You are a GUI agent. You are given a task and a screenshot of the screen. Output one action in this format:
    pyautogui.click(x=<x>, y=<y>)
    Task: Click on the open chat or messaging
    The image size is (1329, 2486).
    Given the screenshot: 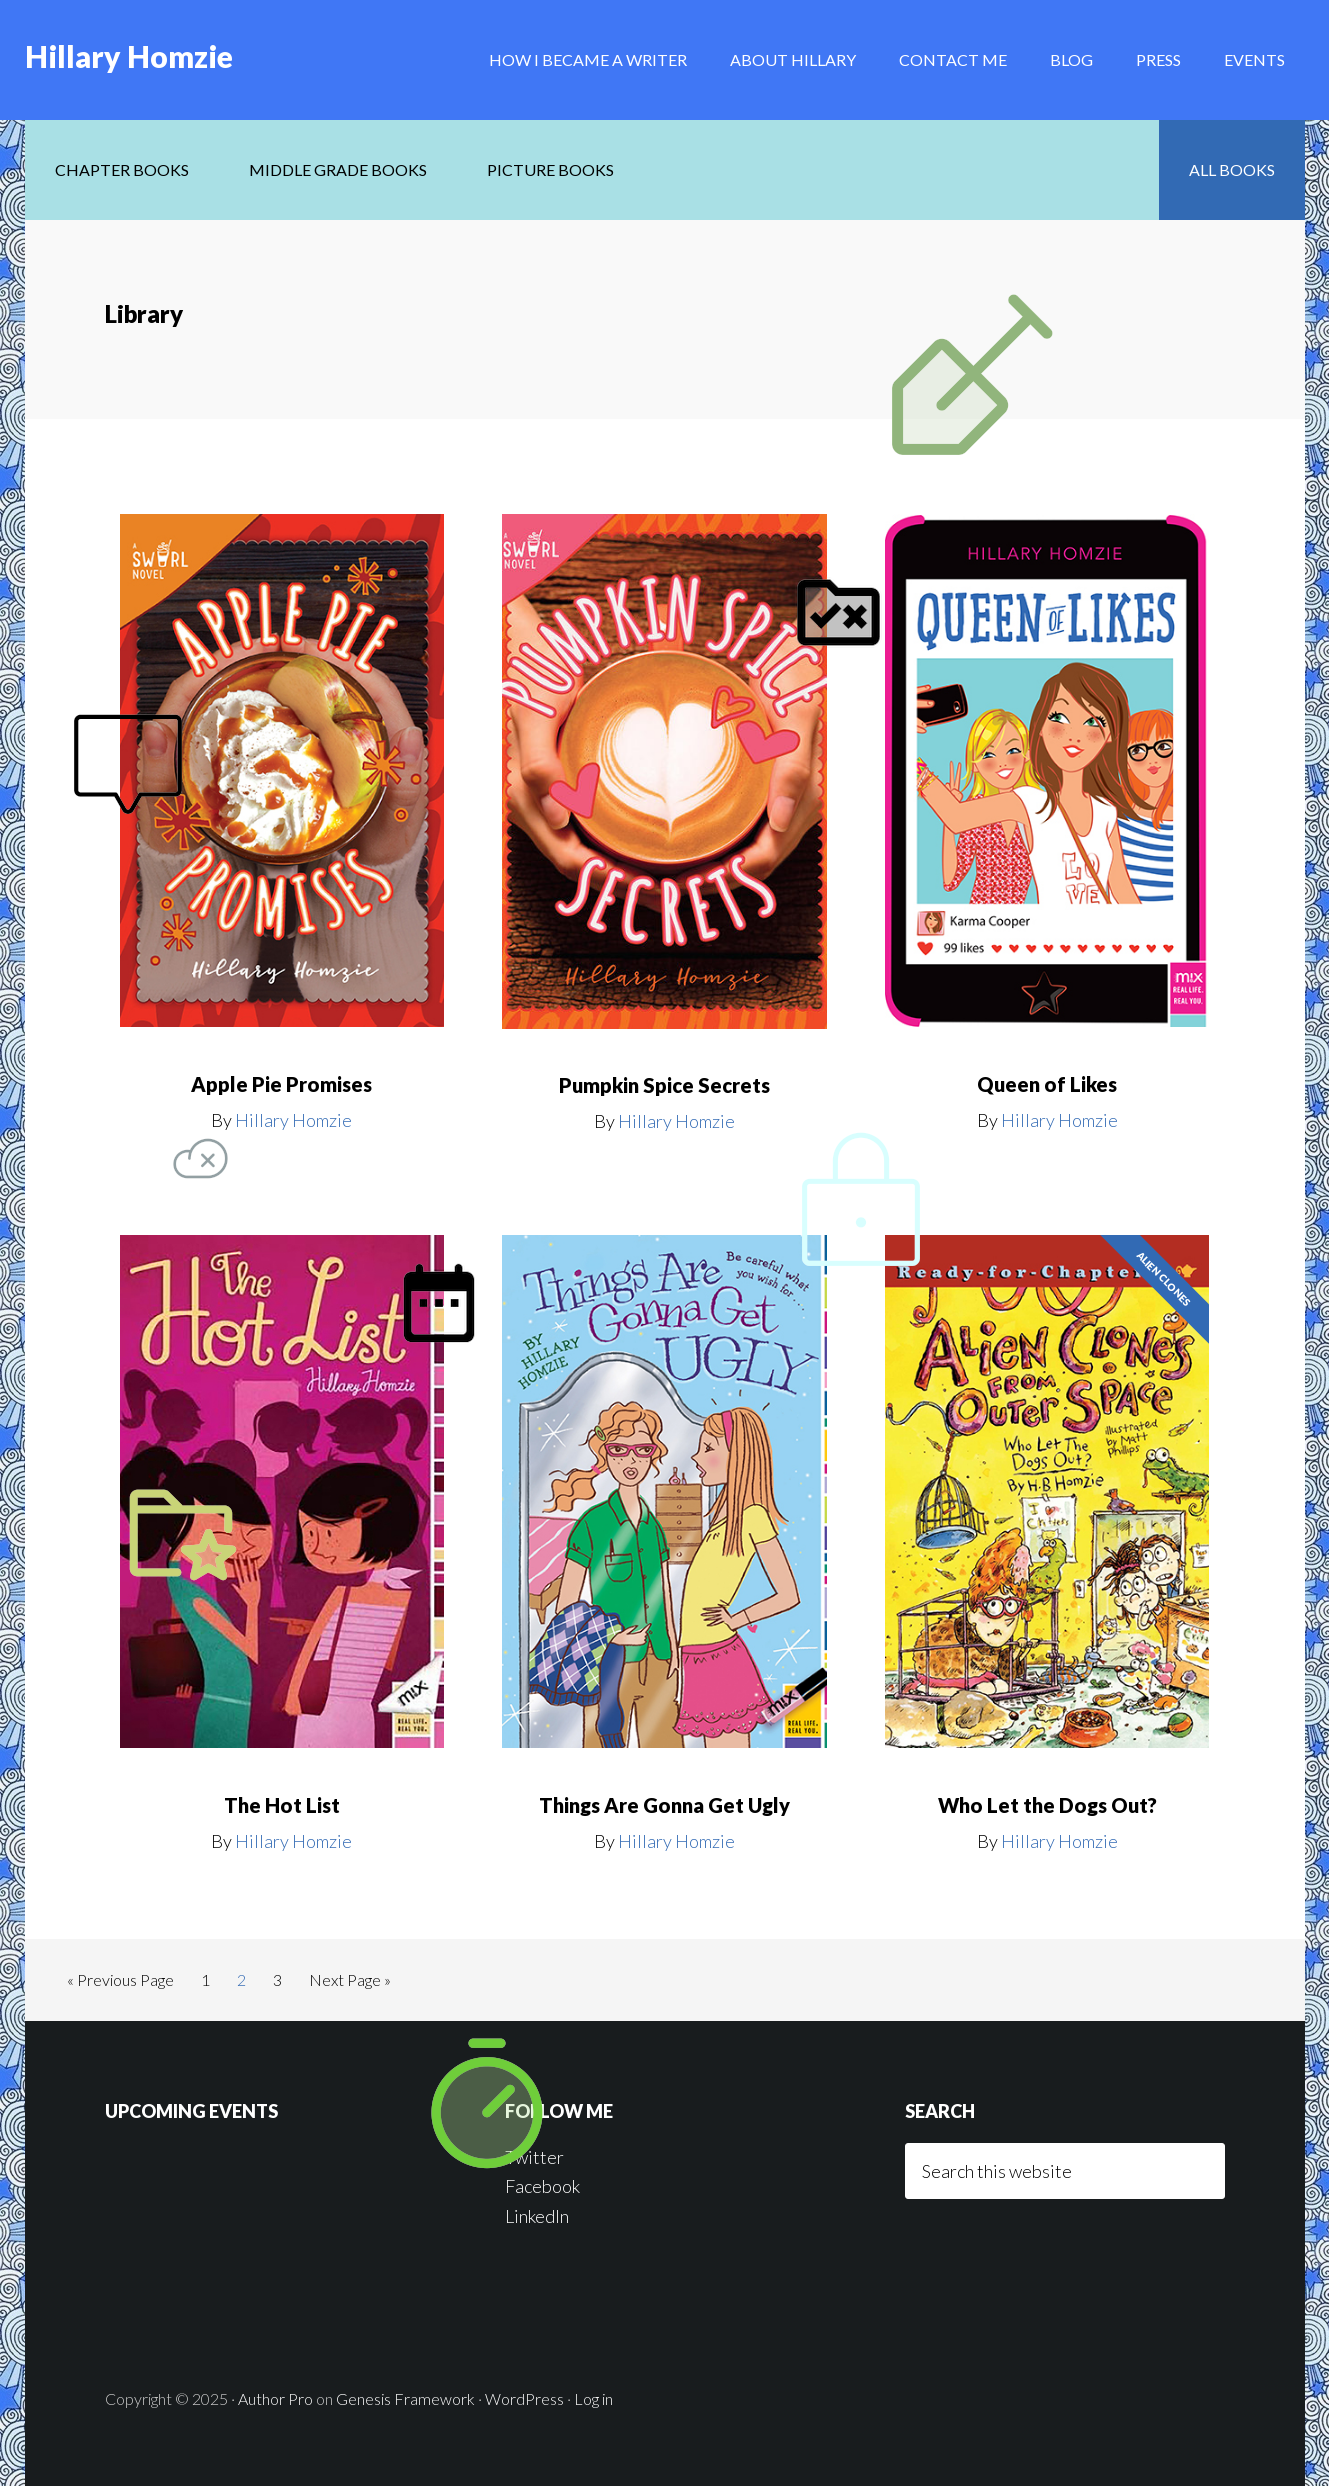 What is the action you would take?
    pyautogui.click(x=128, y=760)
    